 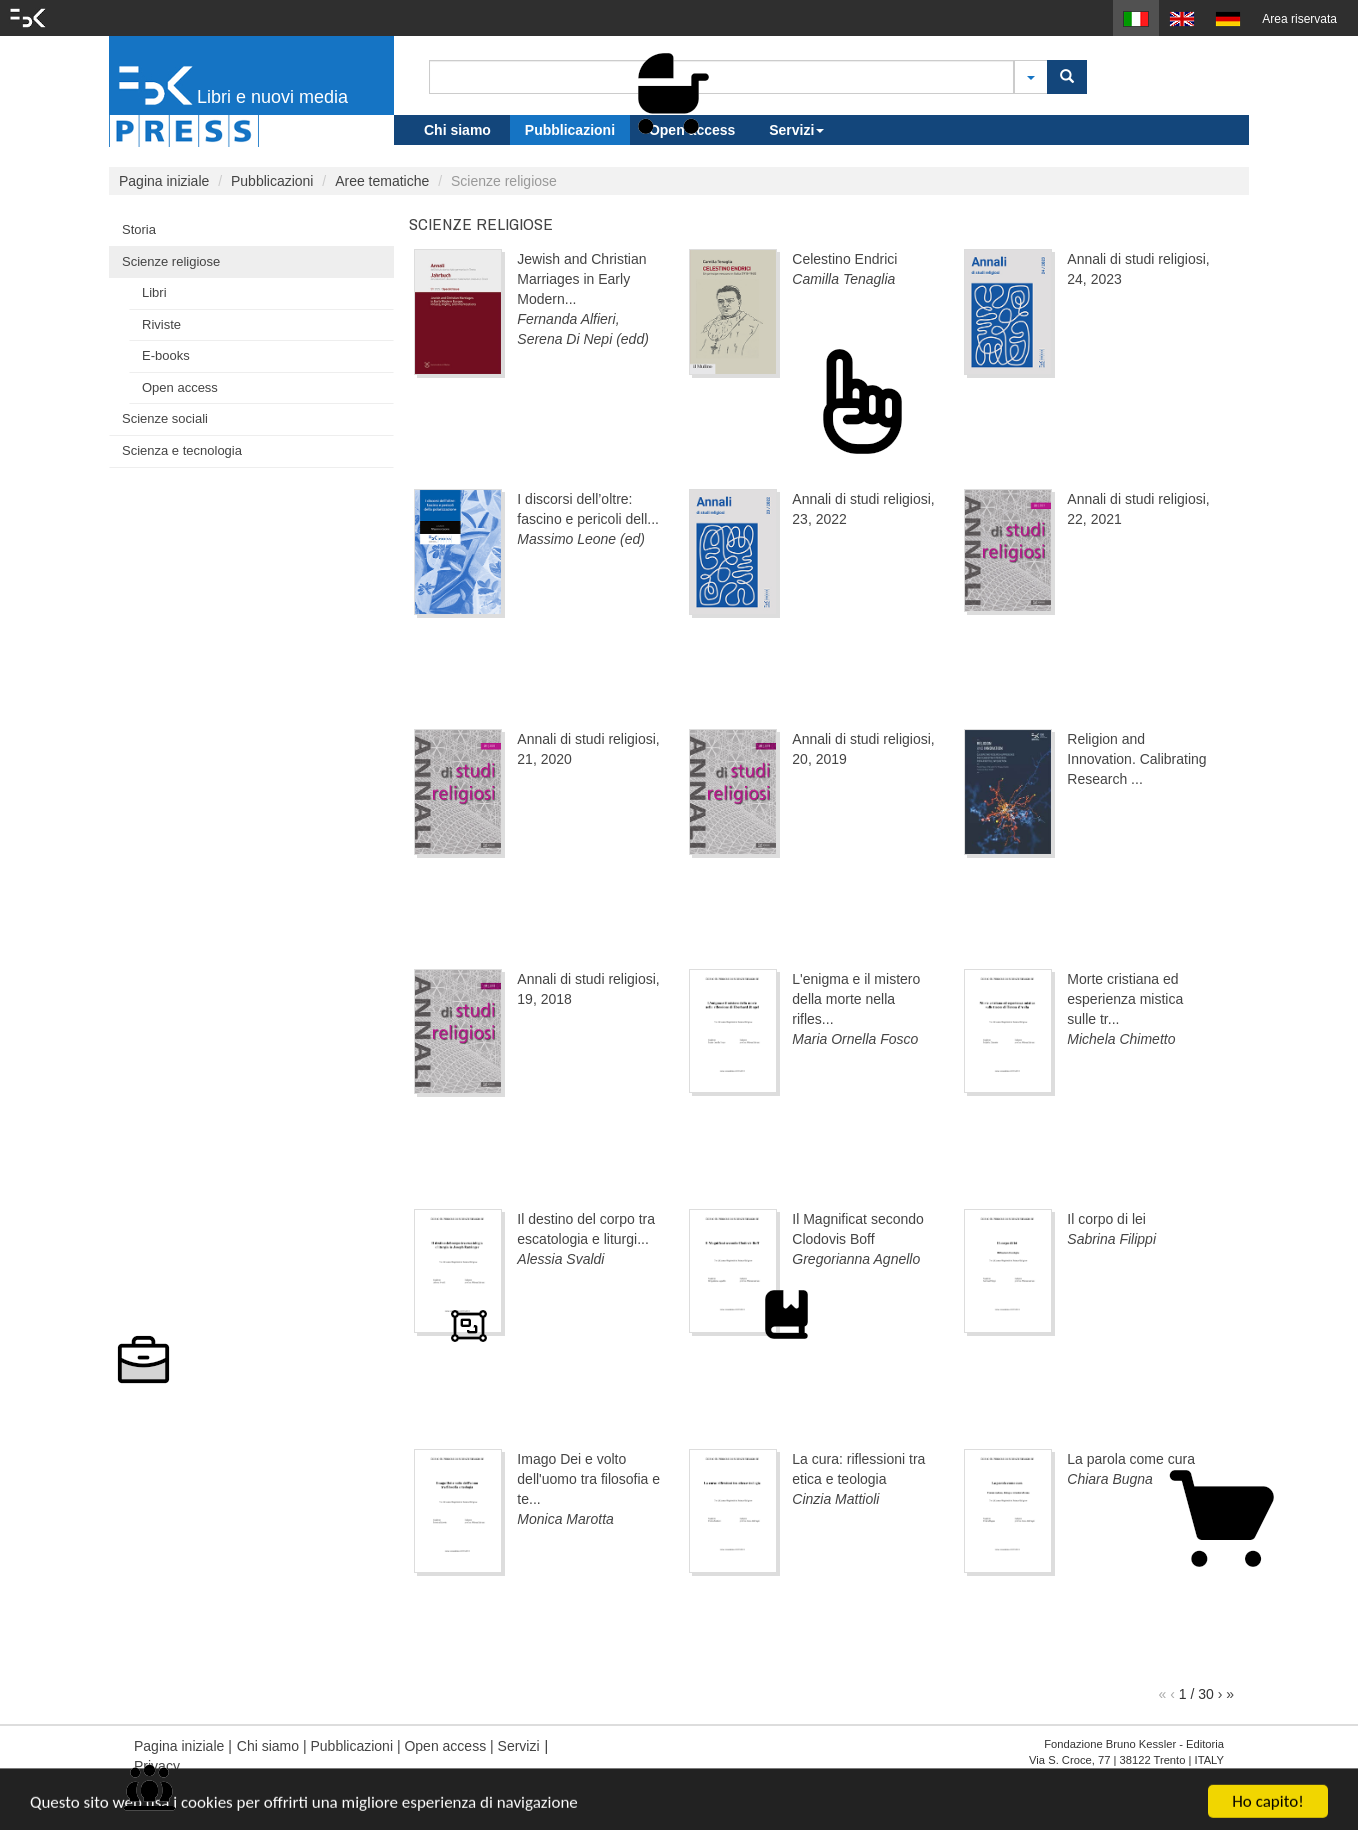 What do you see at coordinates (143, 1361) in the screenshot?
I see `access work or business-related content` at bounding box center [143, 1361].